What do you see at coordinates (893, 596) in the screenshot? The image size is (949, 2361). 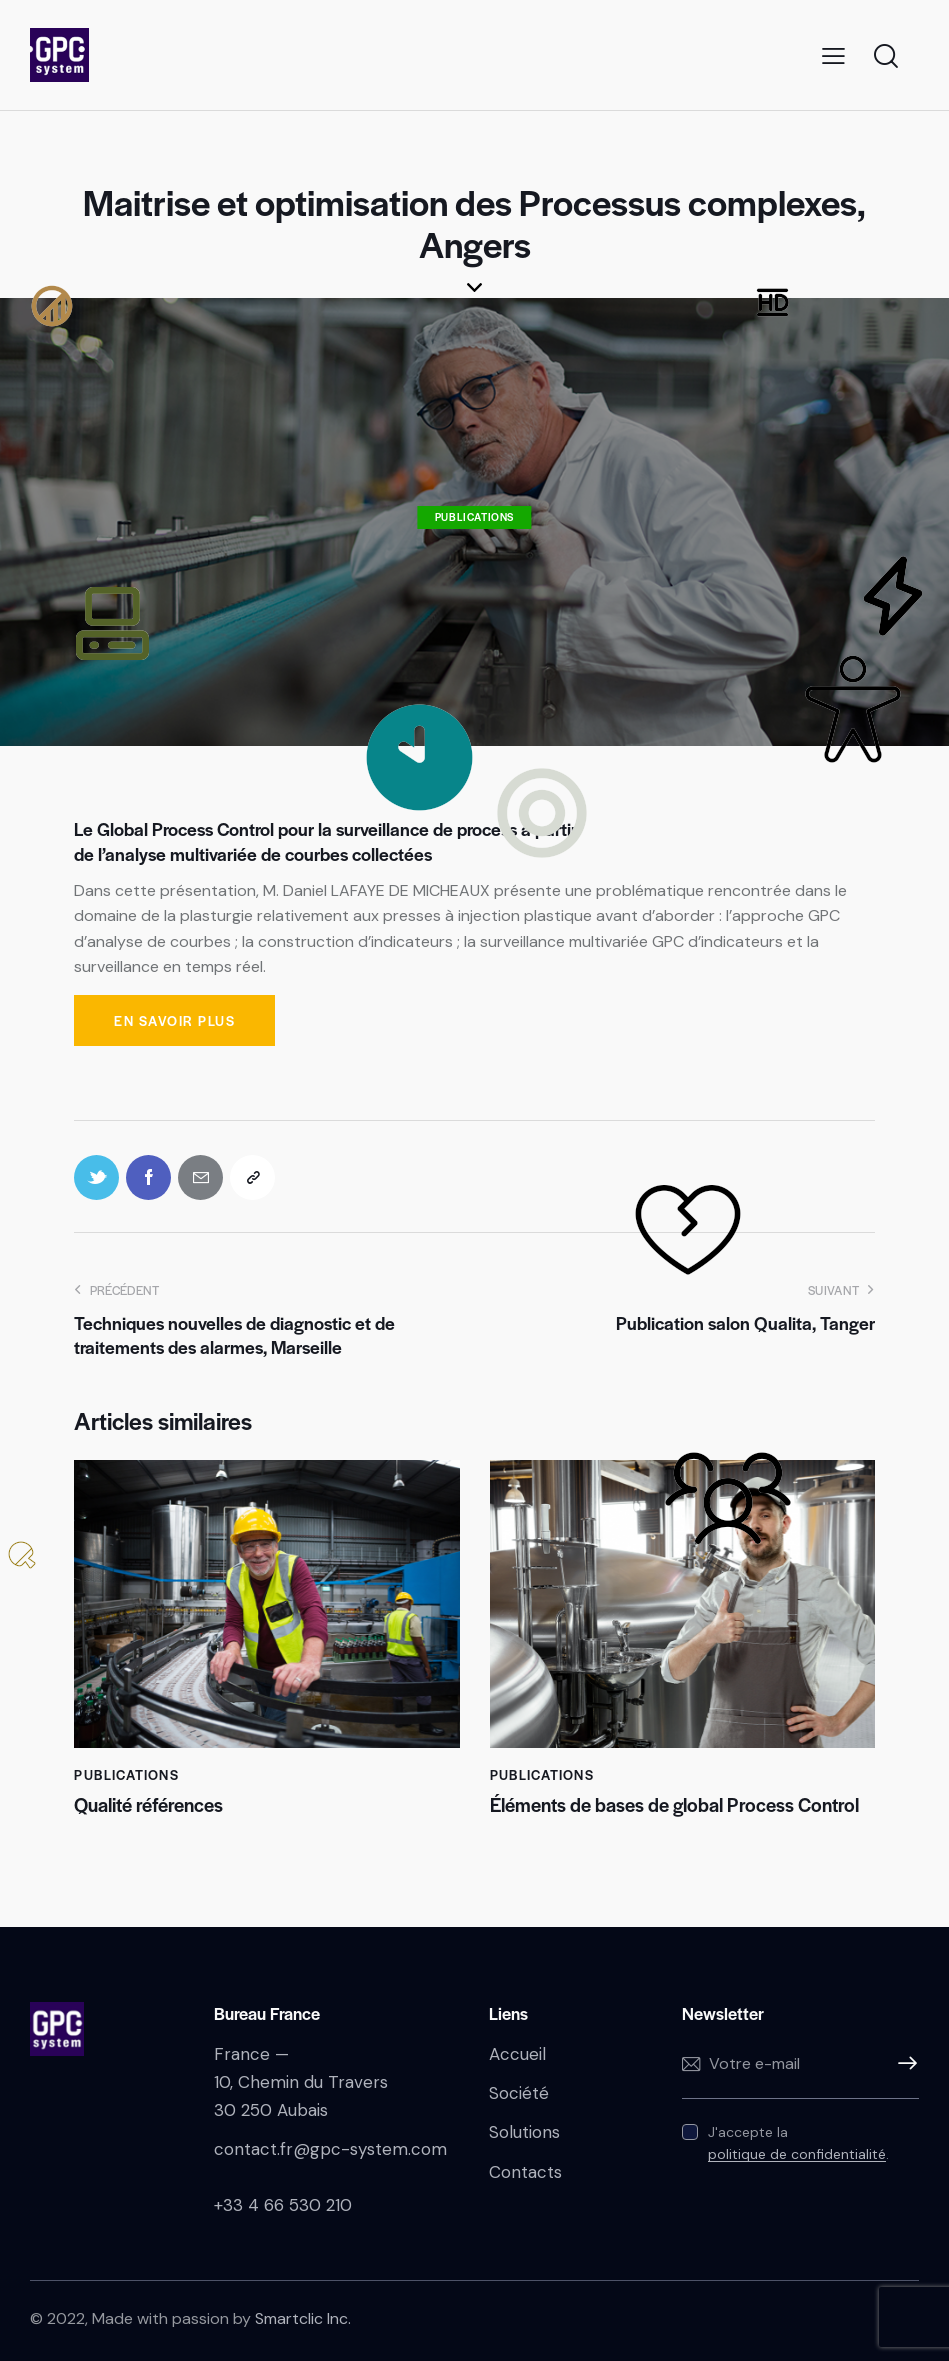 I see `indicates fast or instant action` at bounding box center [893, 596].